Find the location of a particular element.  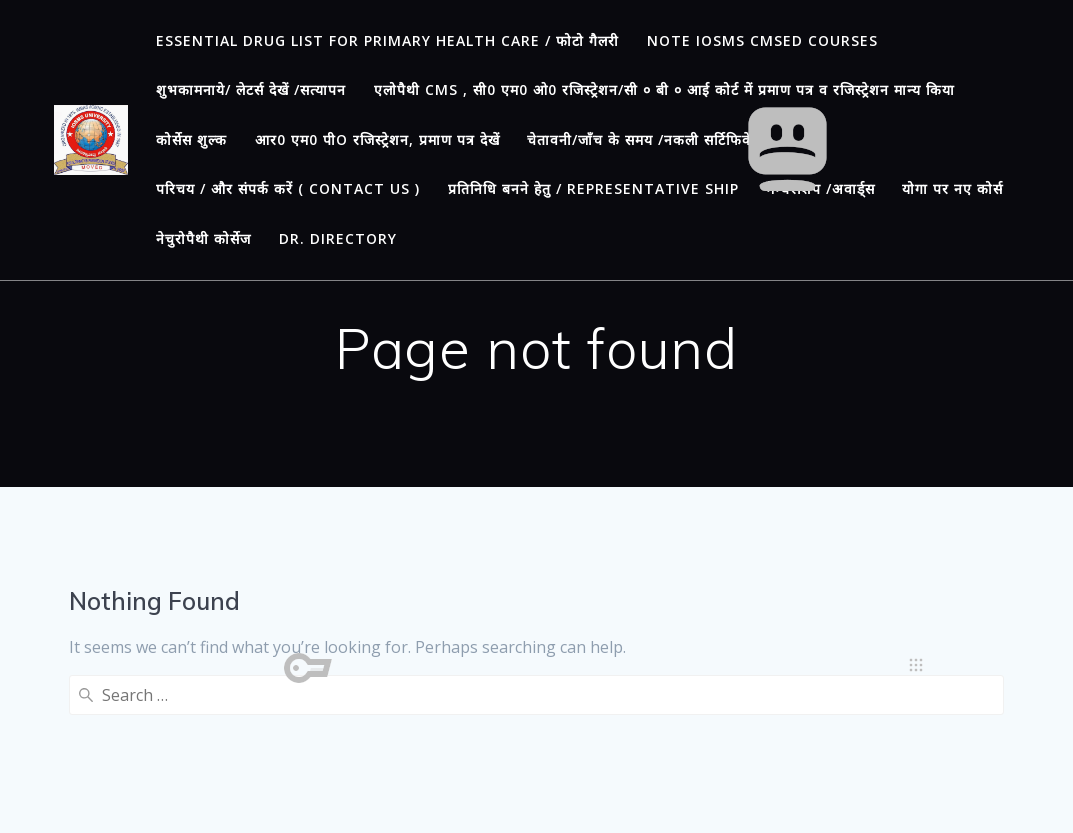

enter password to continue is located at coordinates (308, 668).